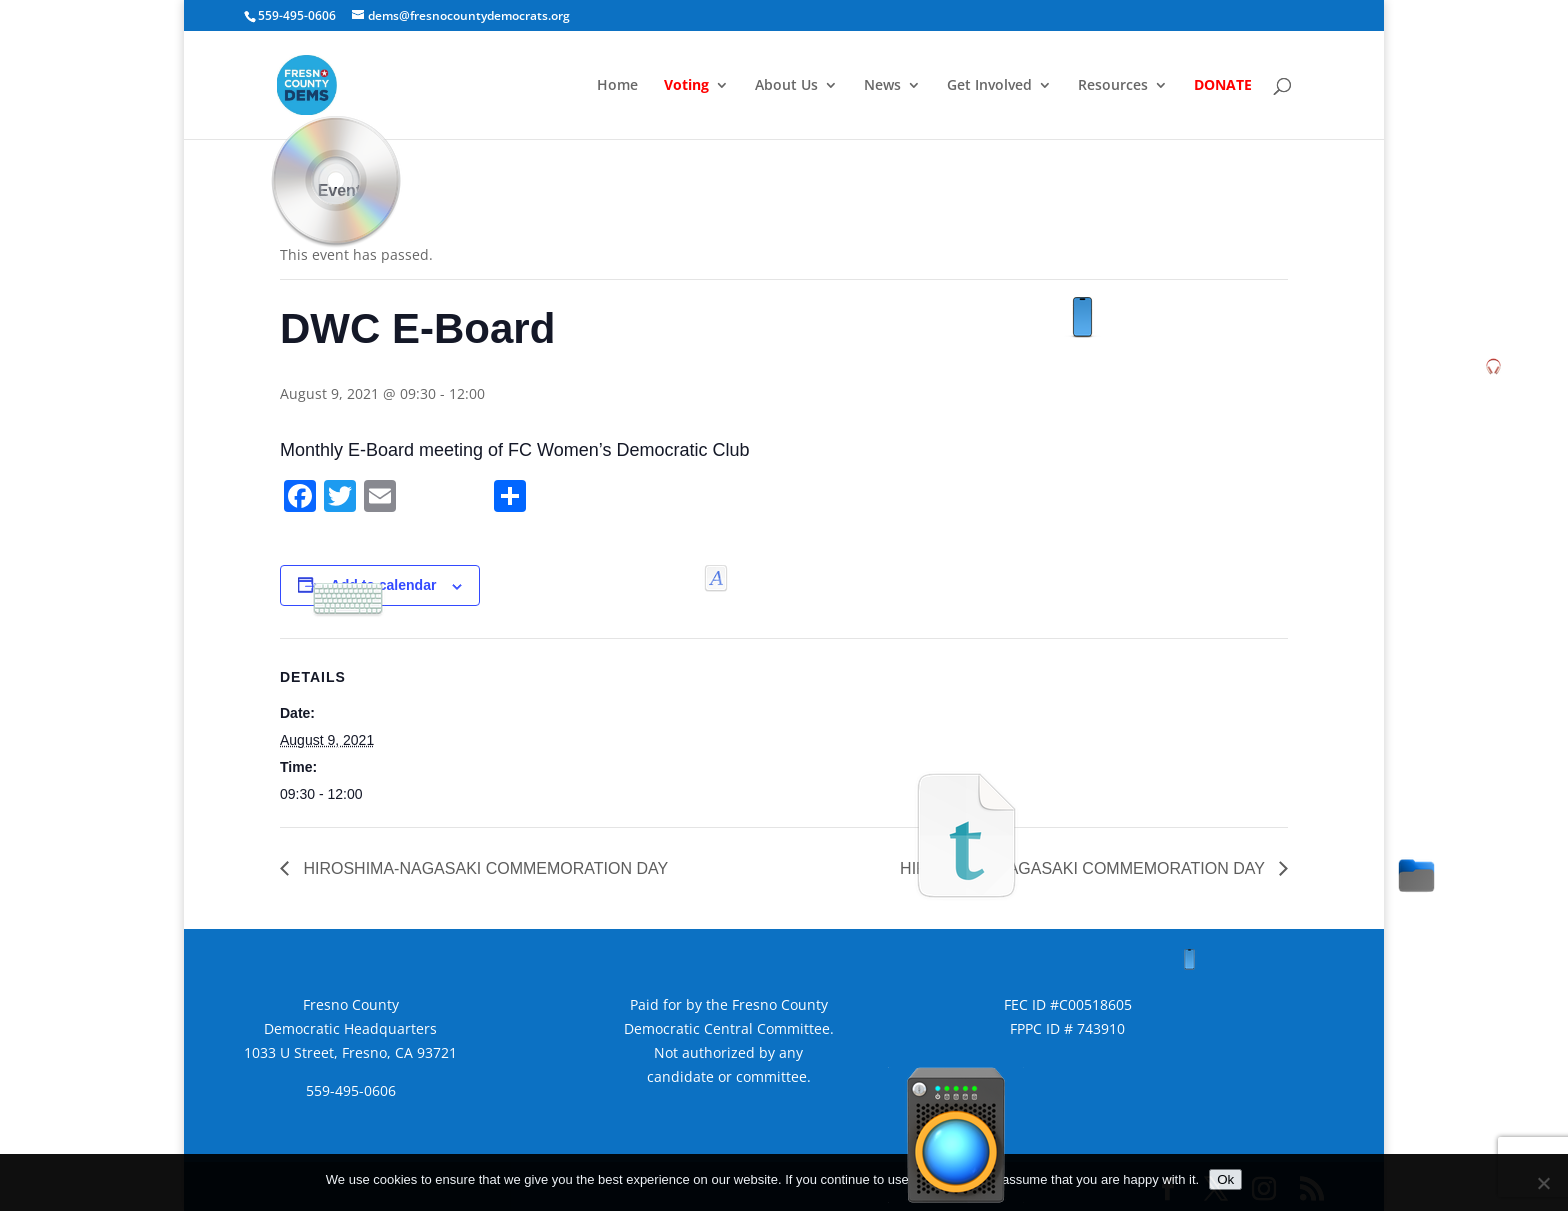 This screenshot has width=1568, height=1211. Describe the element at coordinates (1416, 875) in the screenshot. I see `indicates a folder is ready to accept a dragged item` at that location.